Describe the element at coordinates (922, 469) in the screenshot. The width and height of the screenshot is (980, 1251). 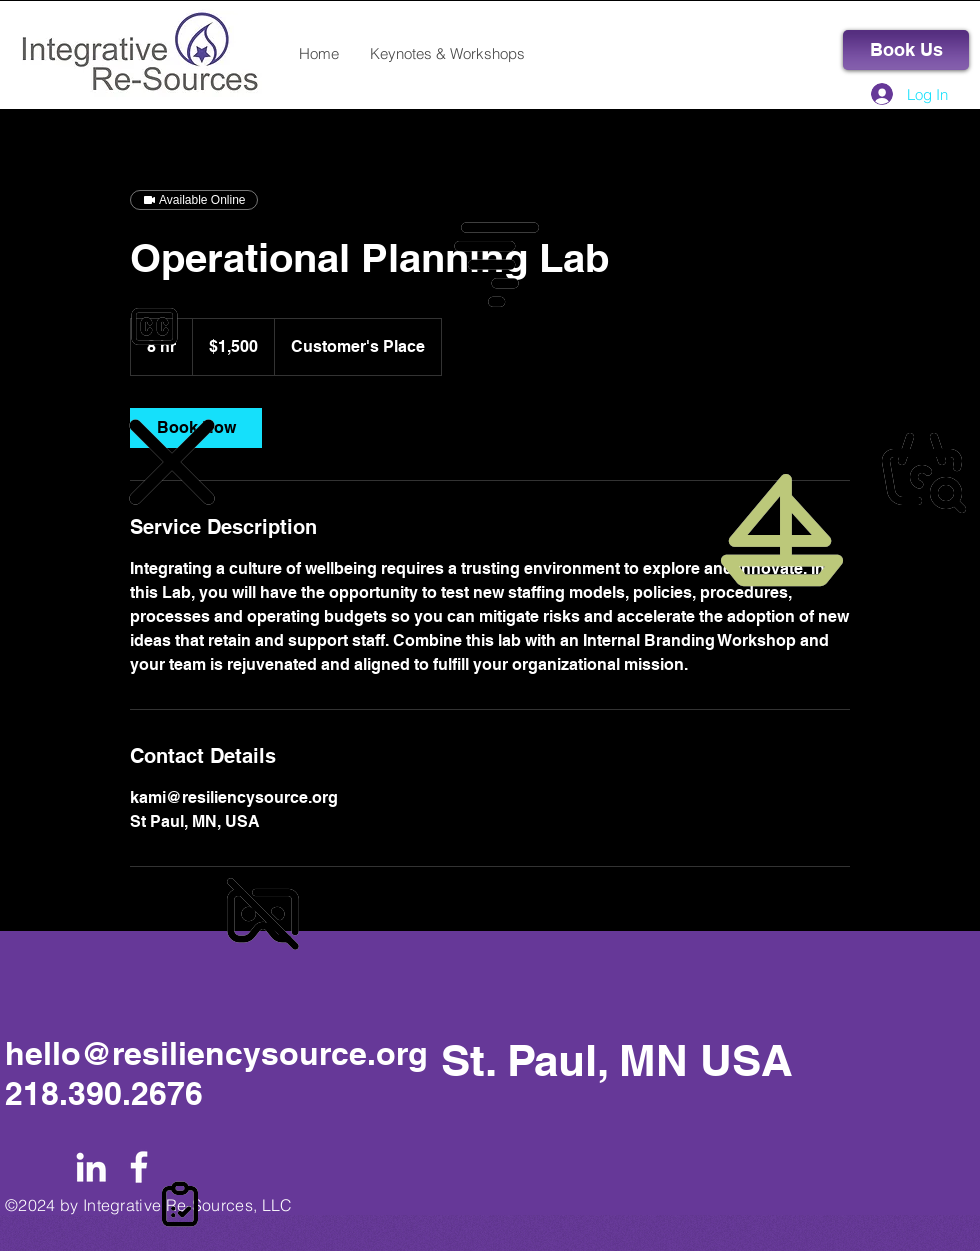
I see `search items in your shopping basket` at that location.